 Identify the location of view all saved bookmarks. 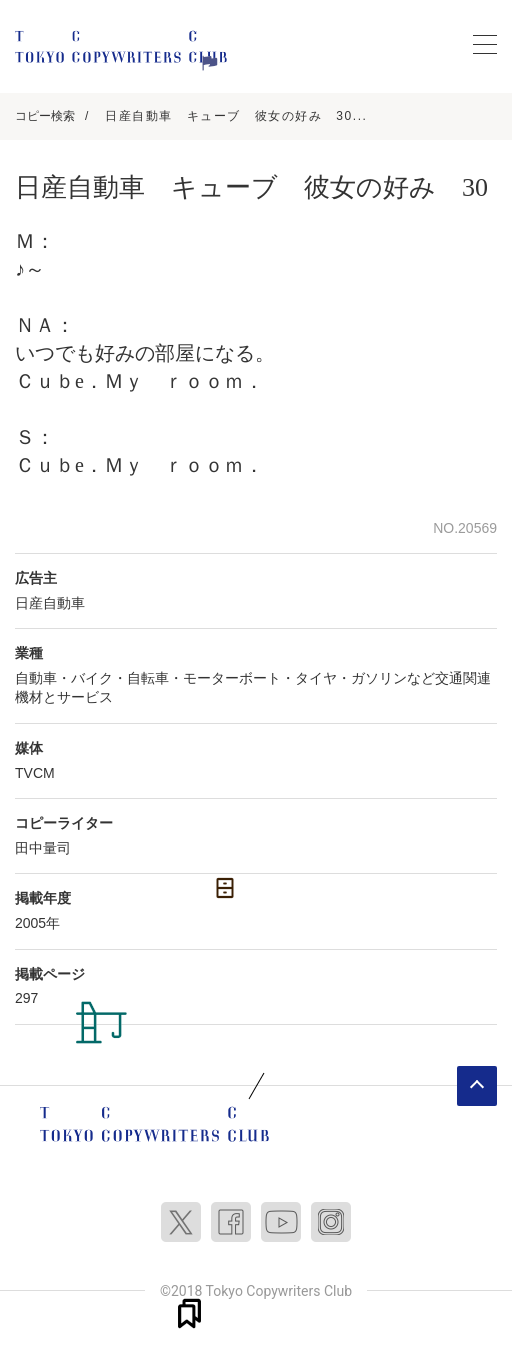
(189, 1313).